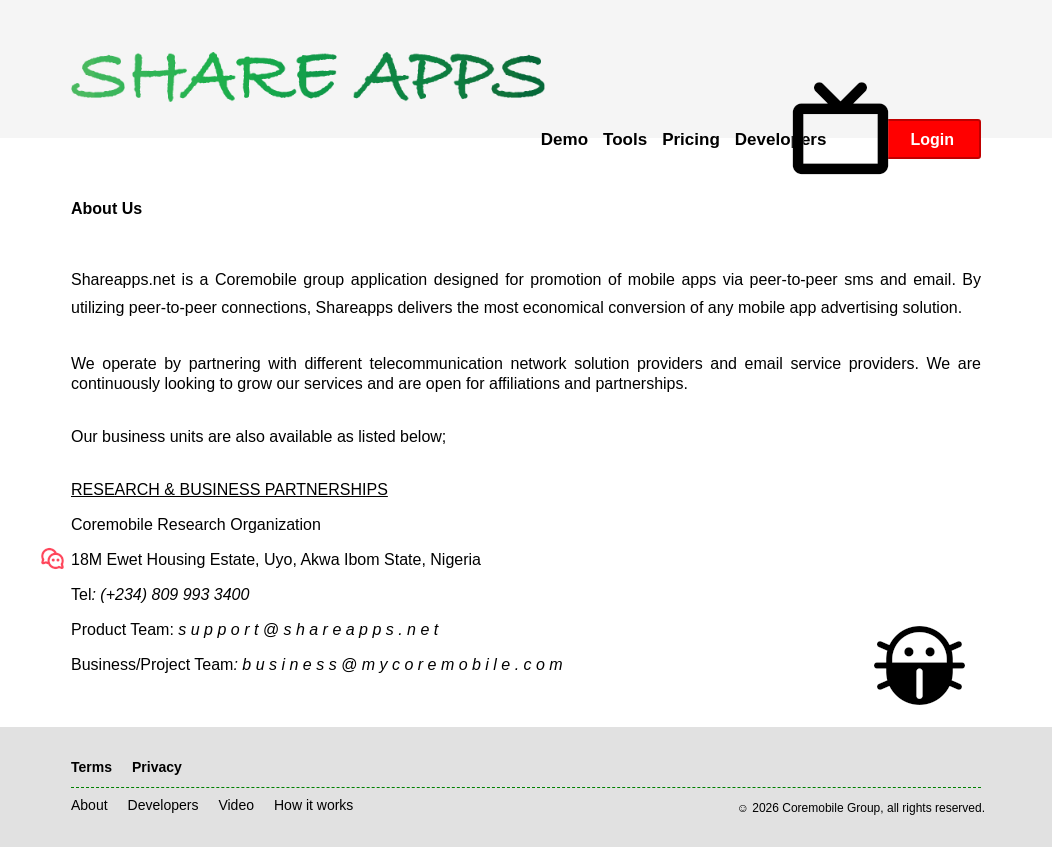  I want to click on open wechat messaging app, so click(52, 558).